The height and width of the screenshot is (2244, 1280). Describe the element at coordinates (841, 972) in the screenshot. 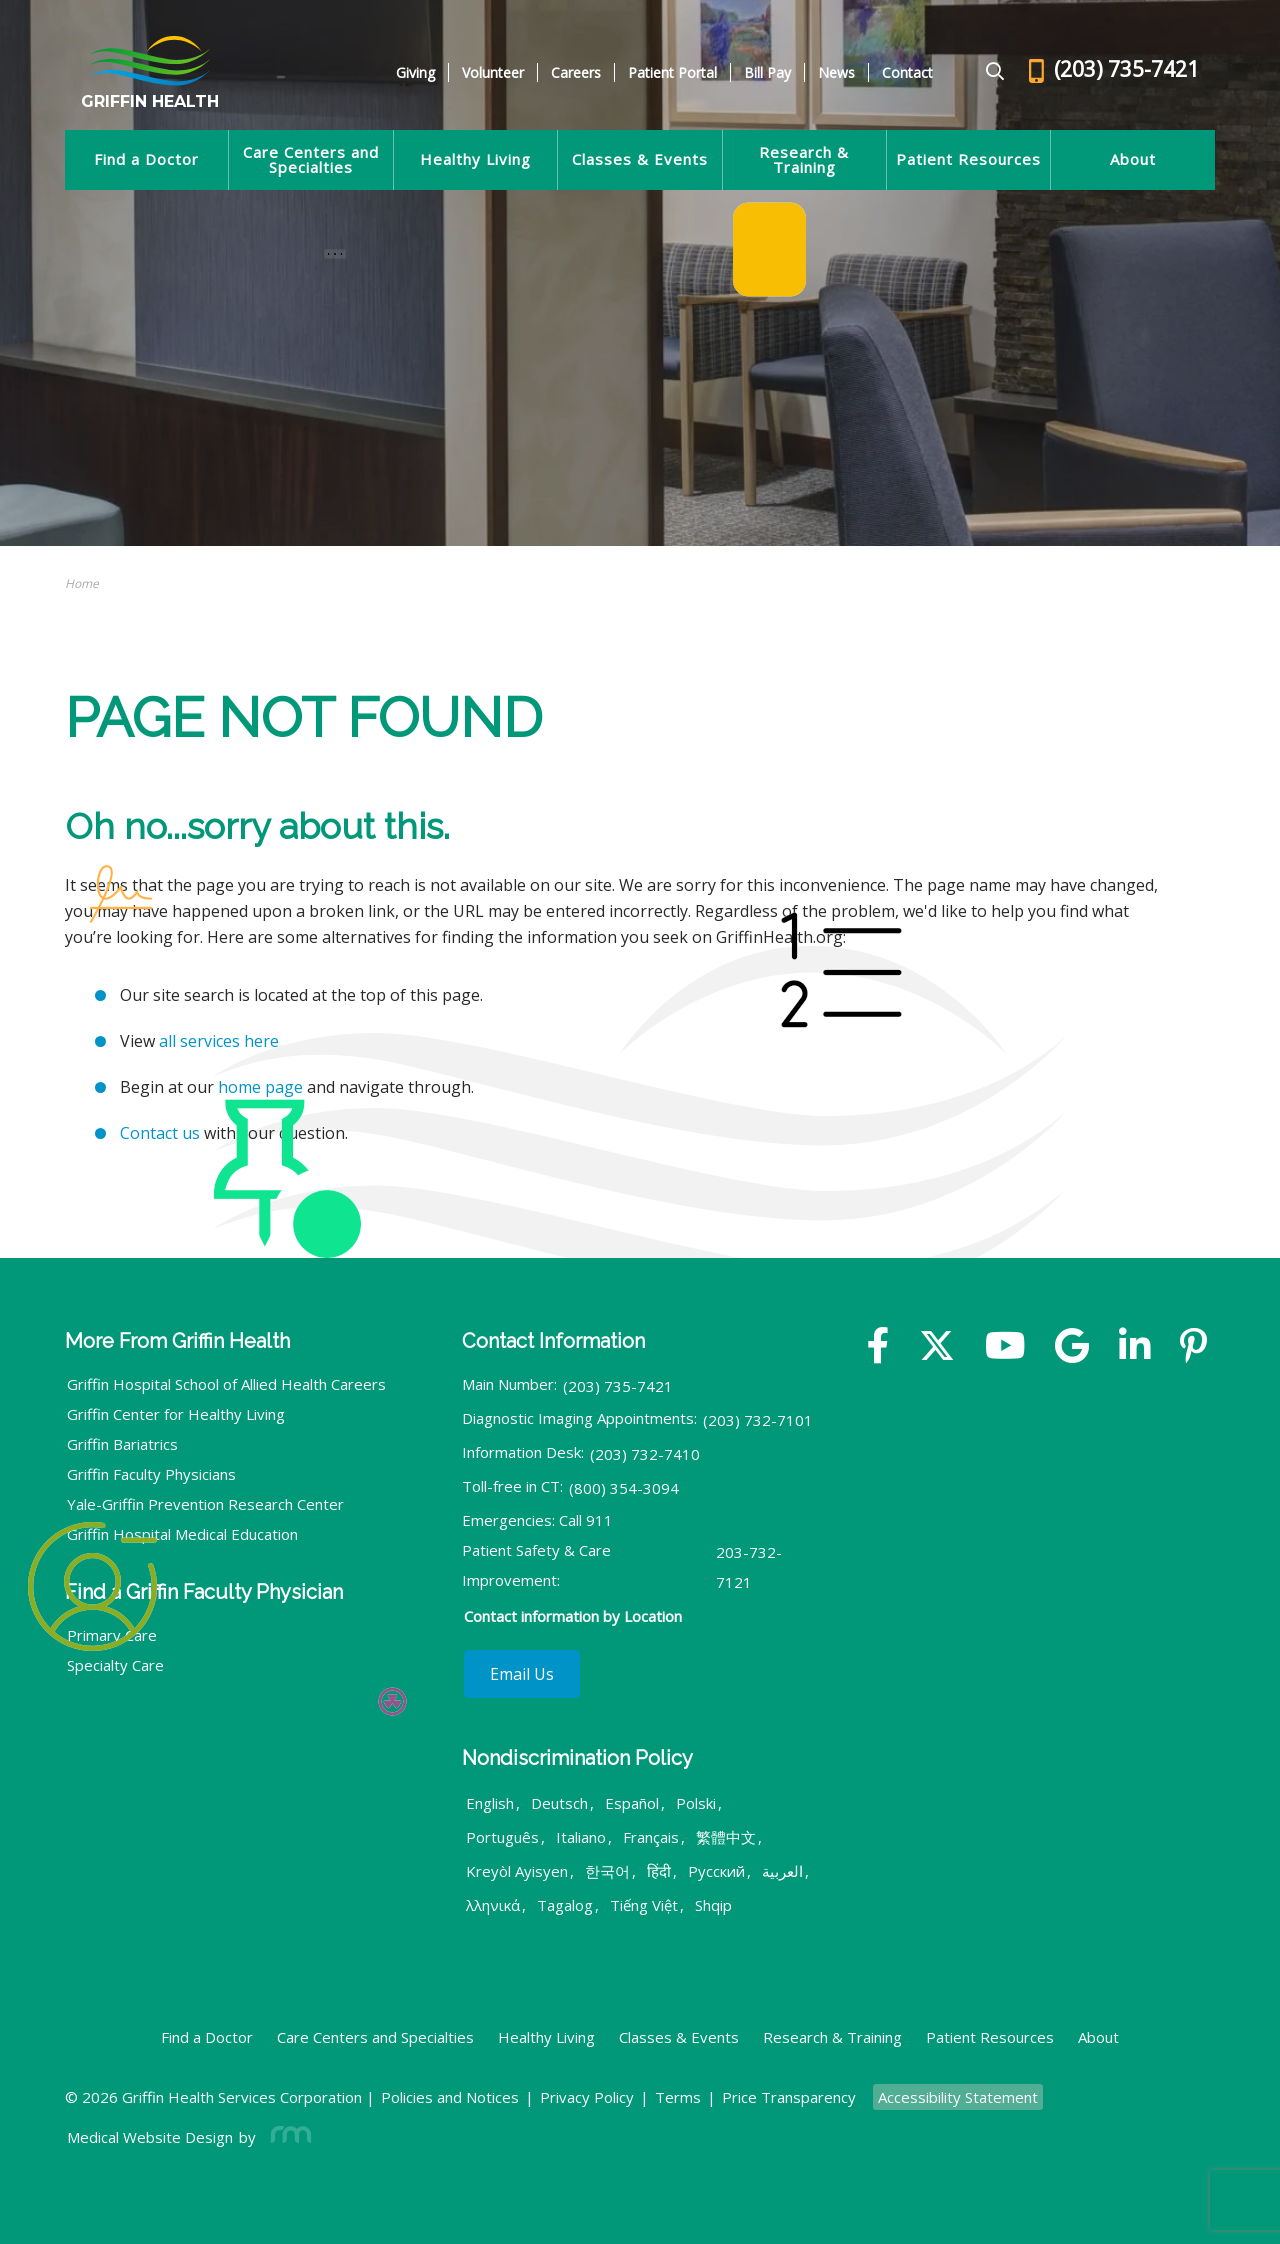

I see `create a numbered list` at that location.